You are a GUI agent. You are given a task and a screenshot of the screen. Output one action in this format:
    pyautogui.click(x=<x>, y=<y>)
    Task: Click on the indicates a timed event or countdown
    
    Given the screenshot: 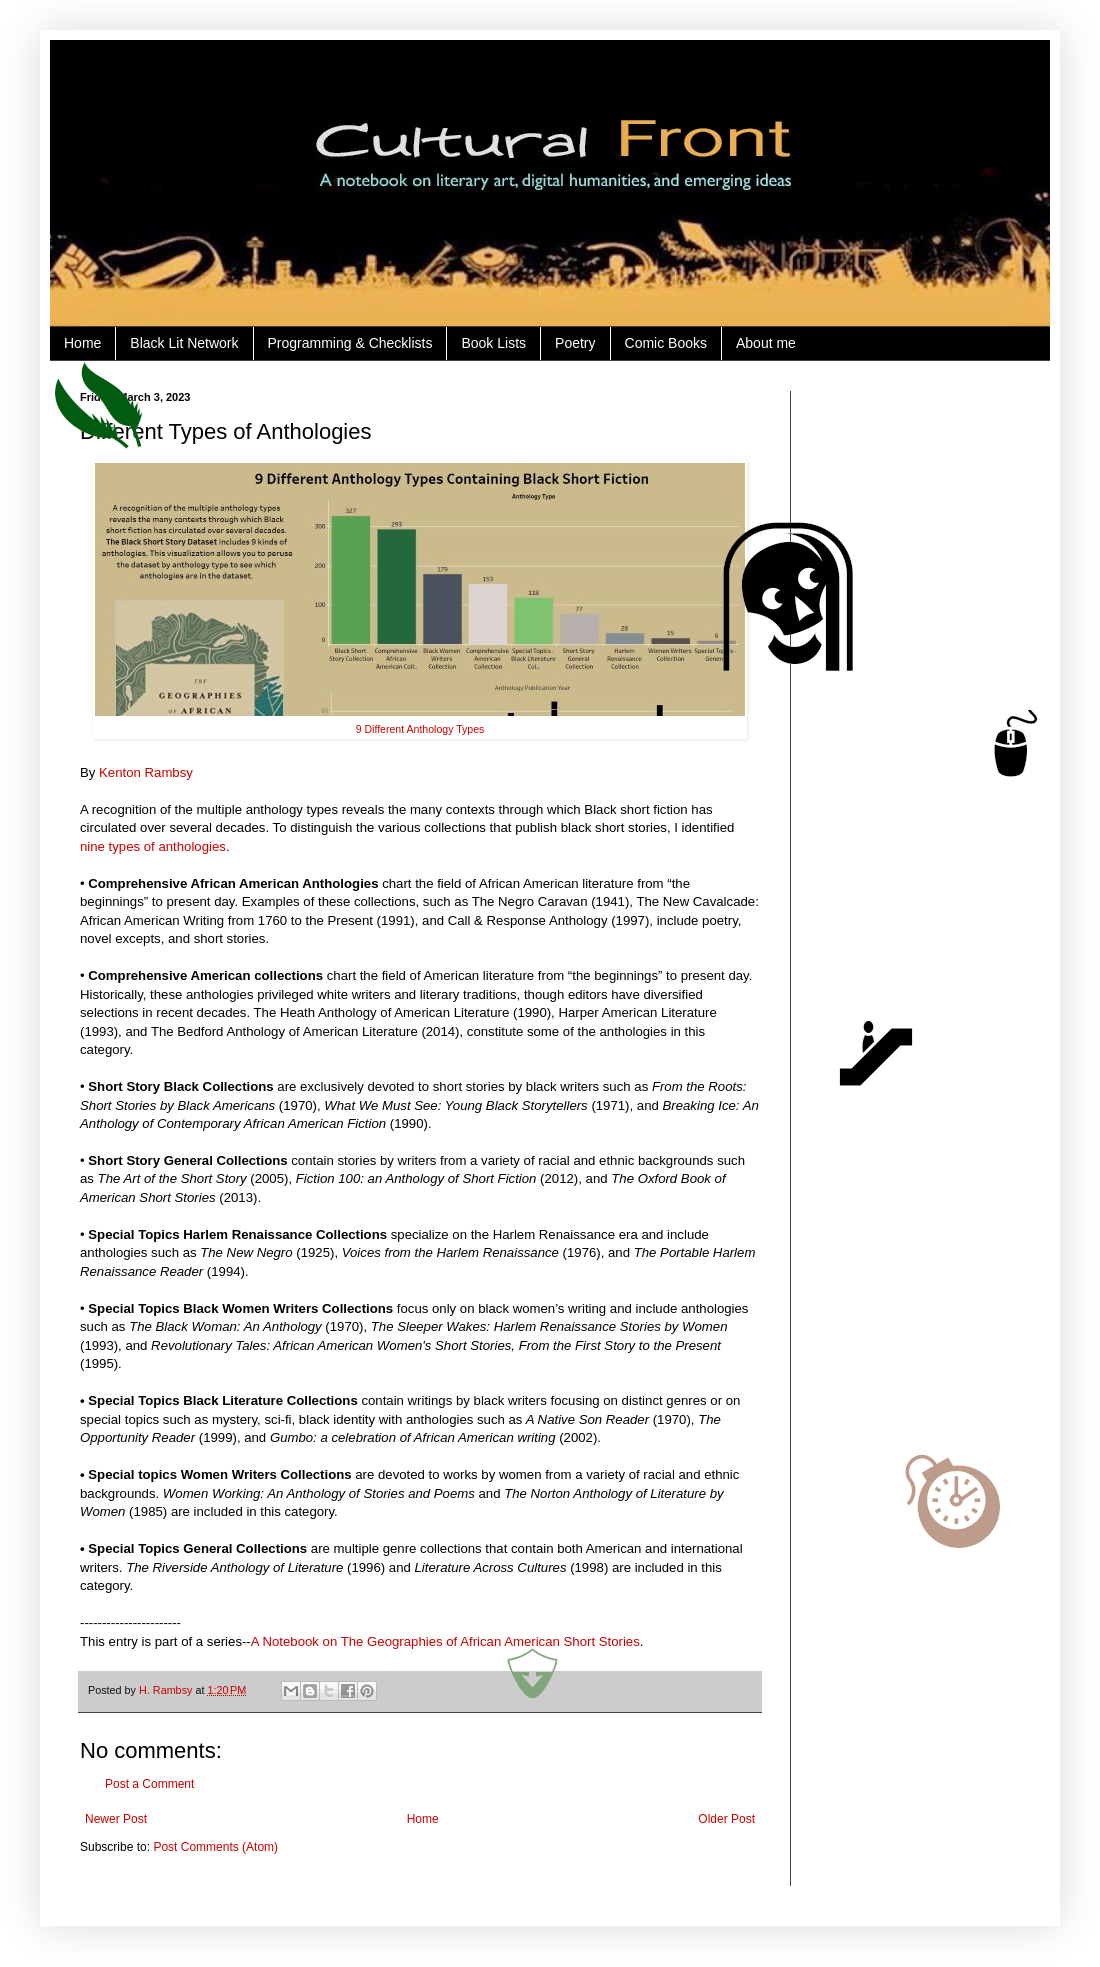 What is the action you would take?
    pyautogui.click(x=952, y=1500)
    